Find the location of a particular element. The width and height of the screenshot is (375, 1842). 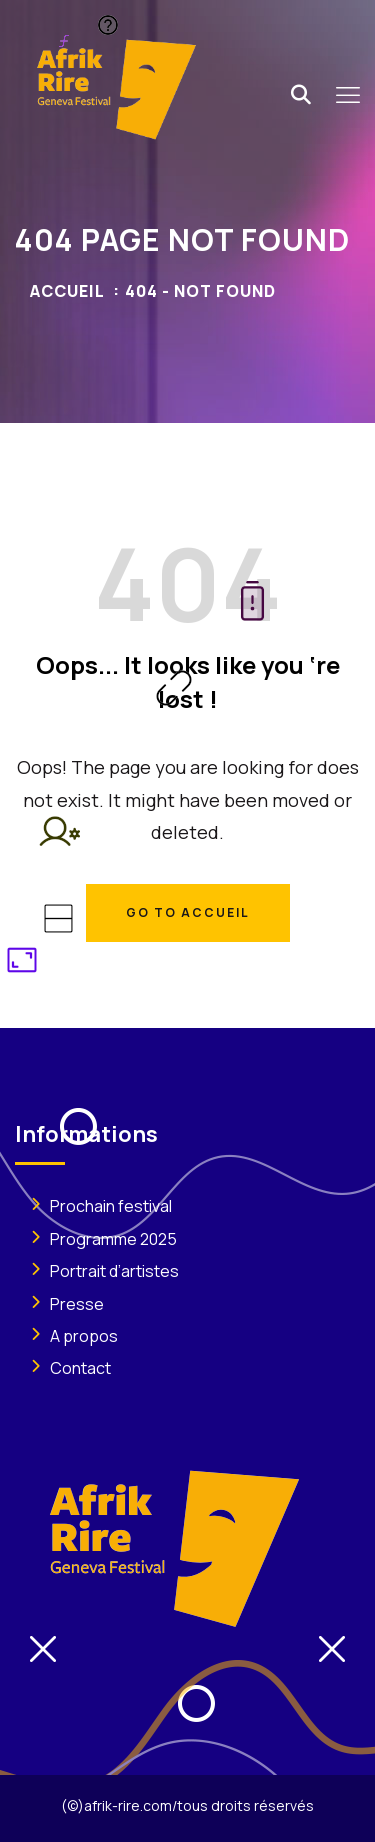

unlink or disconnect a URL is located at coordinates (174, 688).